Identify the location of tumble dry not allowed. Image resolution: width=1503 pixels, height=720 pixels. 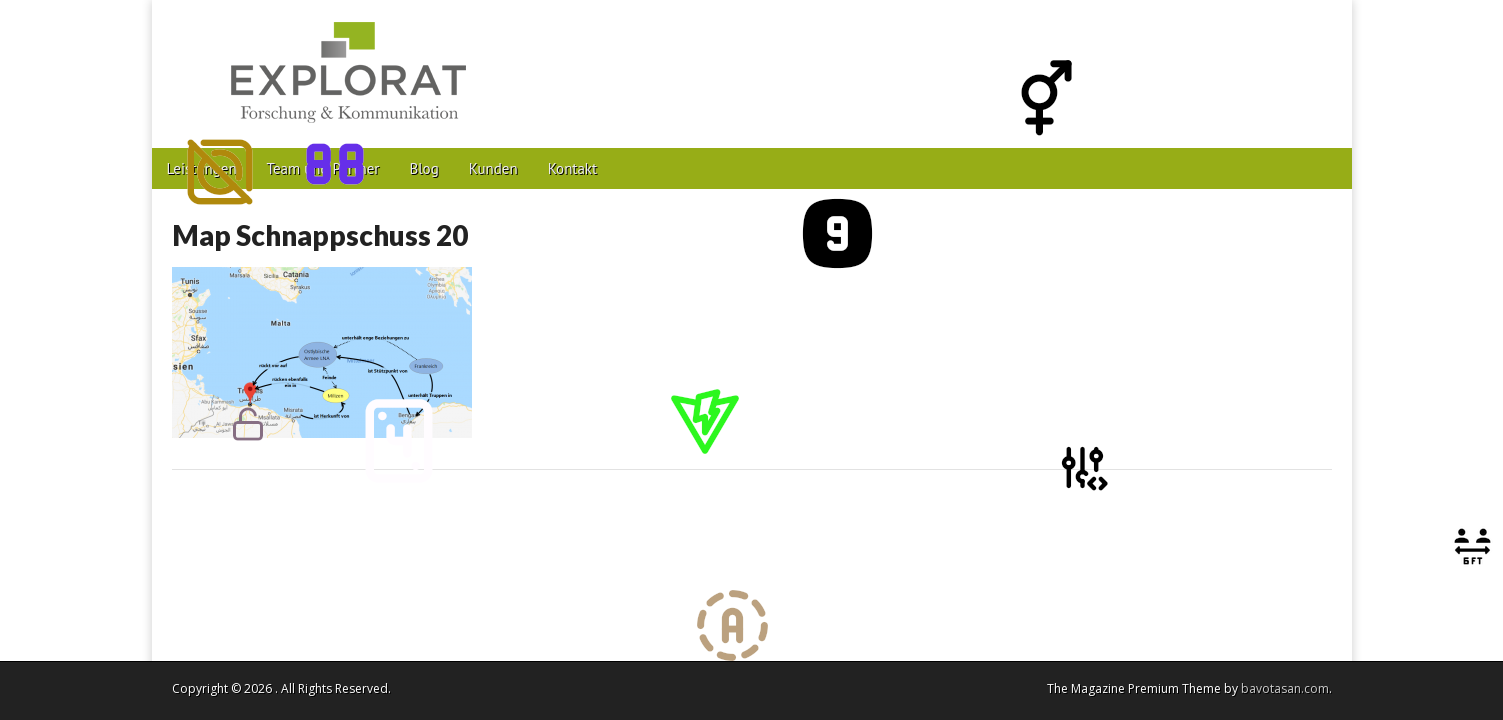
(220, 172).